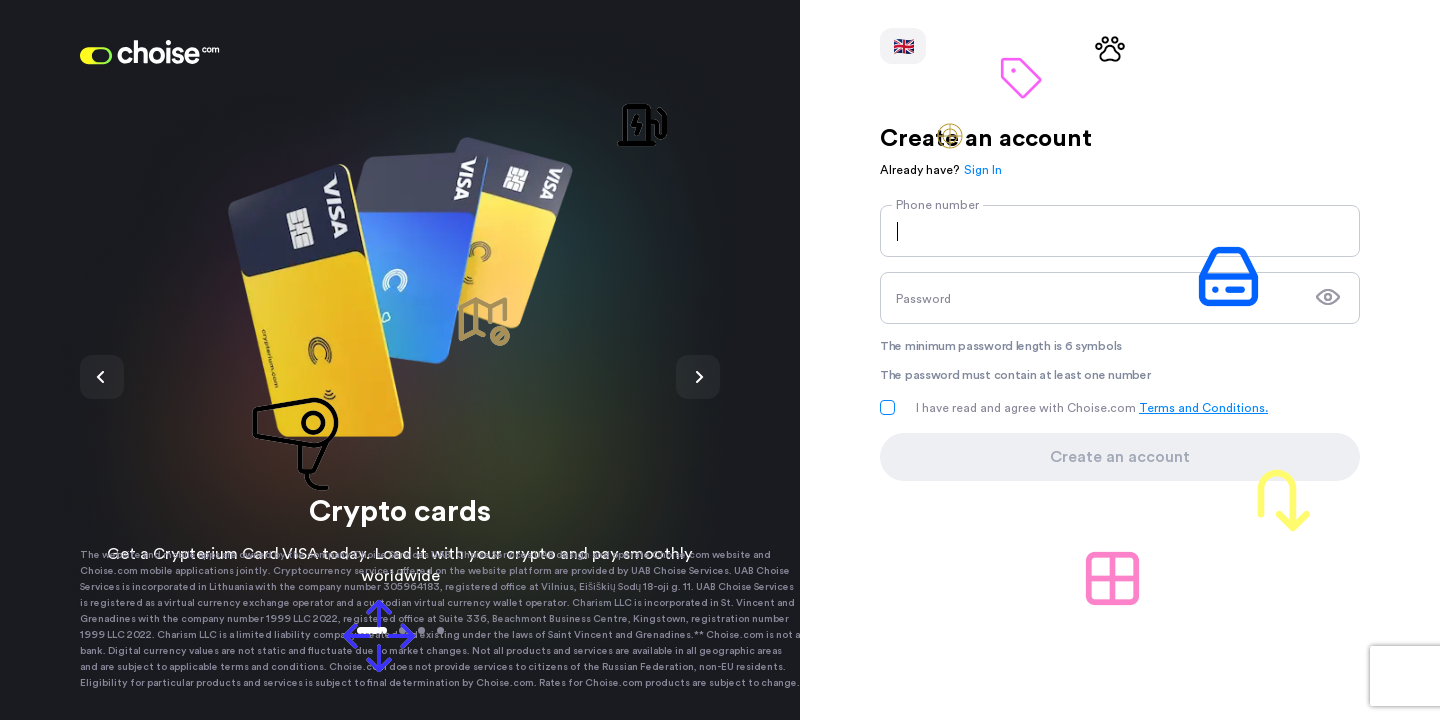 Image resolution: width=1440 pixels, height=720 pixels. Describe the element at coordinates (297, 439) in the screenshot. I see `hair styling or salon services` at that location.